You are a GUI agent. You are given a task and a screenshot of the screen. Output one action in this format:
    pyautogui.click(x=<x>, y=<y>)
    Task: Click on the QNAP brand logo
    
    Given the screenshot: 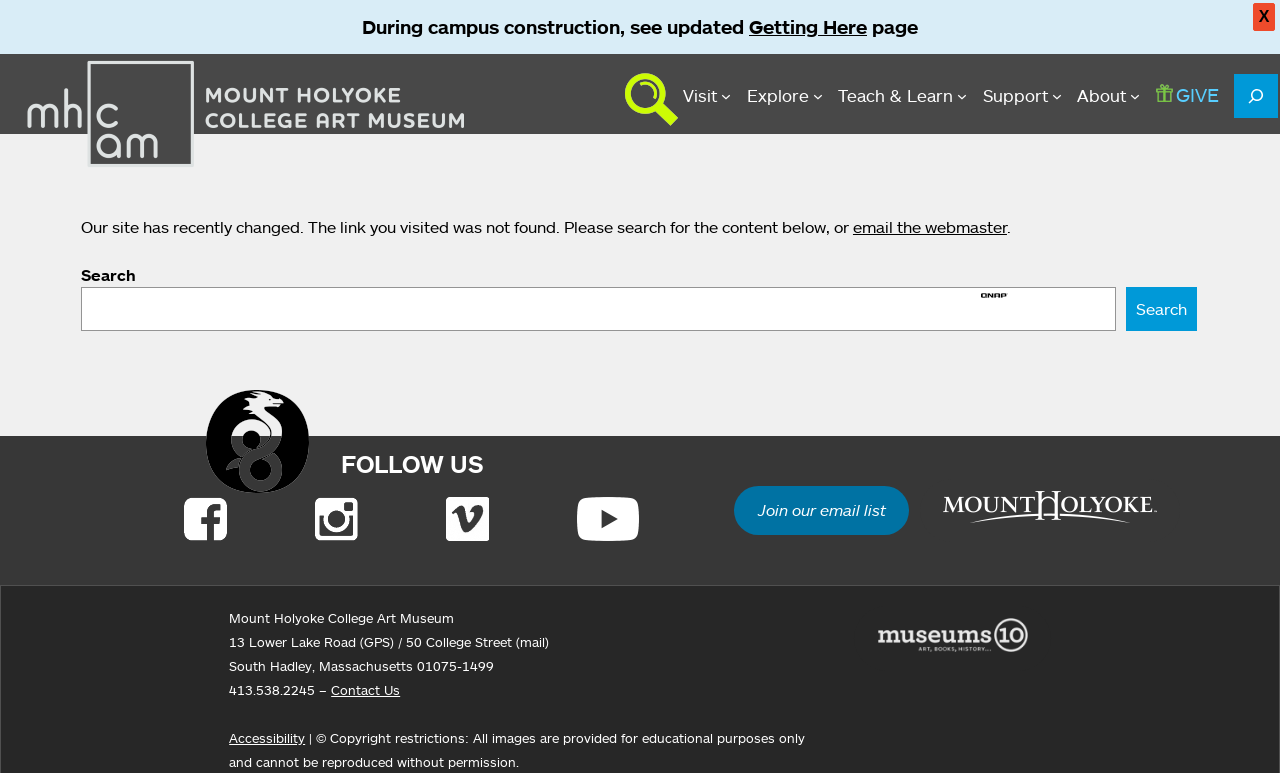 What is the action you would take?
    pyautogui.click(x=994, y=295)
    